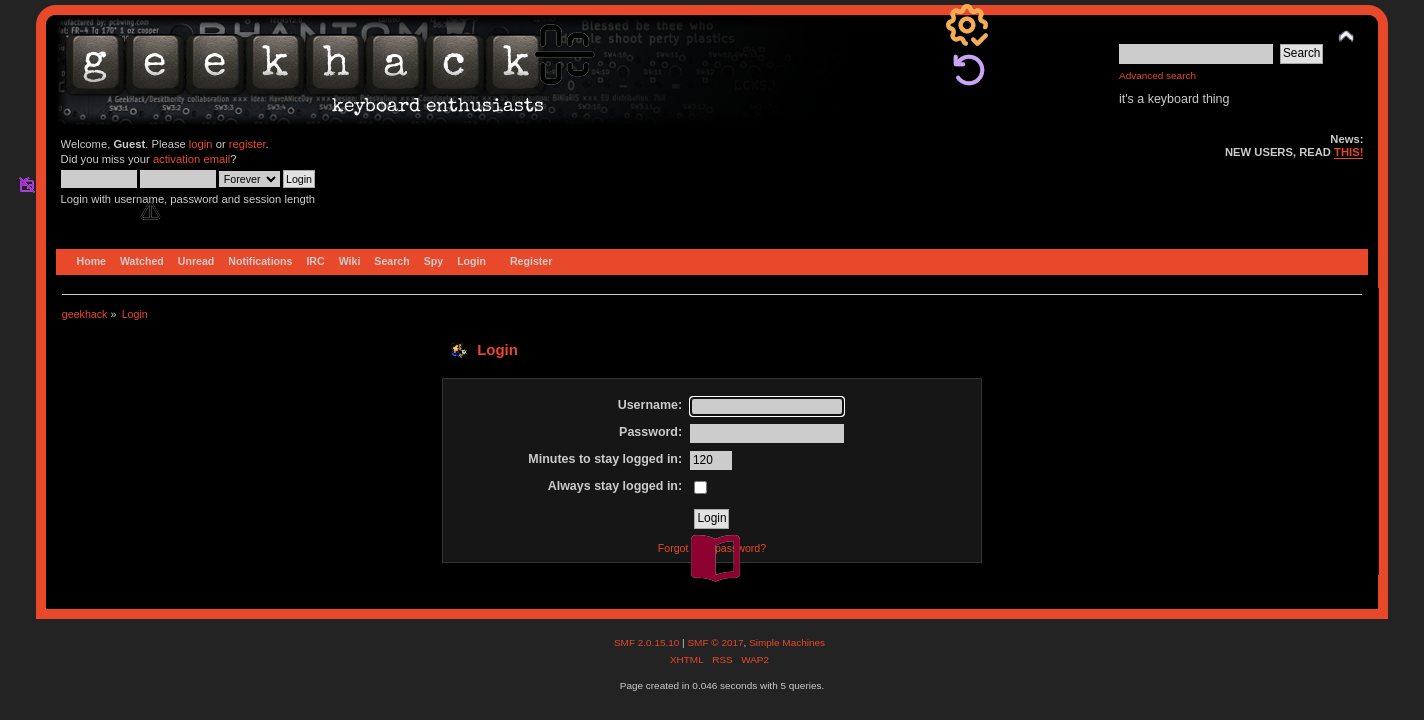 The width and height of the screenshot is (1424, 720). What do you see at coordinates (715, 556) in the screenshot?
I see `open reading mode or e-reader` at bounding box center [715, 556].